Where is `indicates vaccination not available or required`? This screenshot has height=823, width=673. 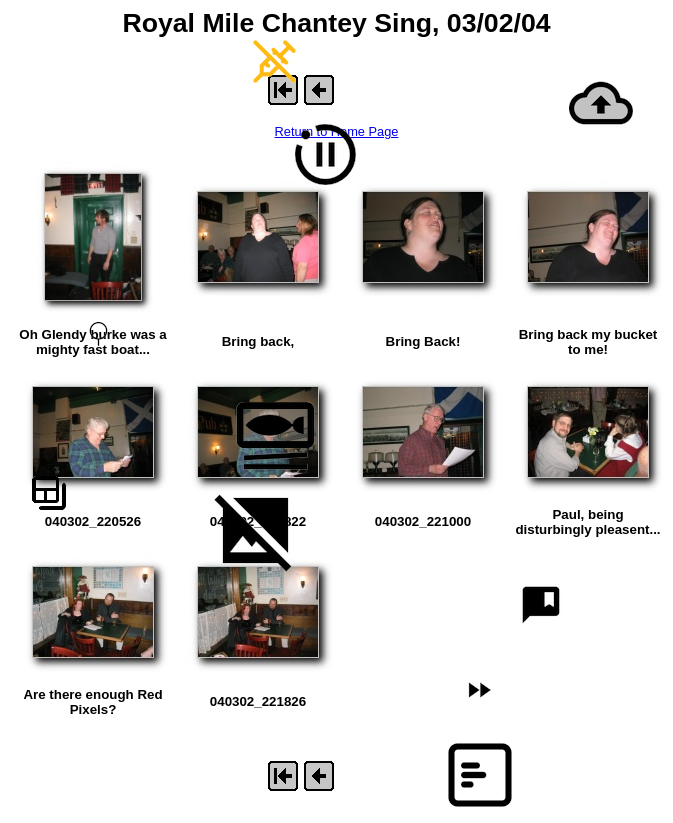
indicates vaccination not available or required is located at coordinates (274, 61).